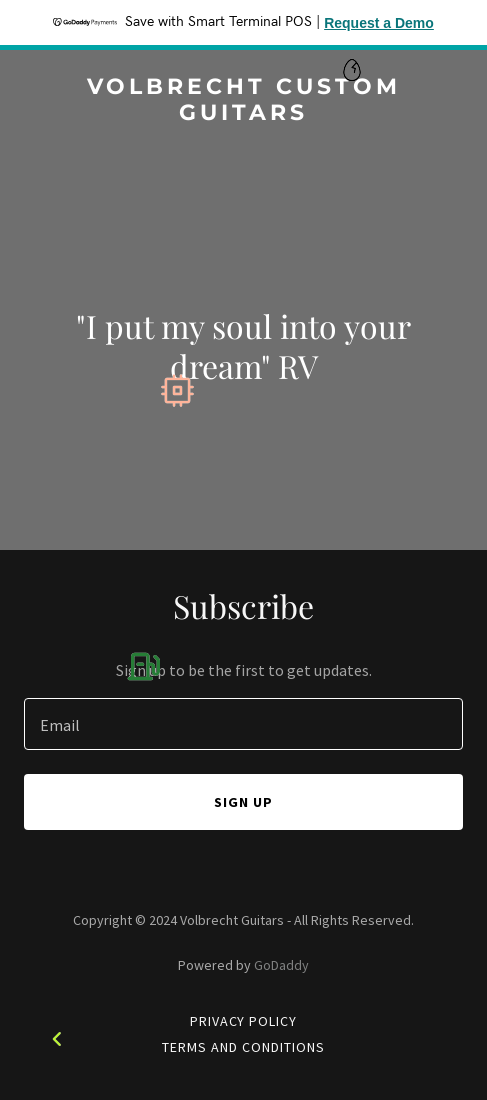 The width and height of the screenshot is (487, 1100). Describe the element at coordinates (142, 666) in the screenshot. I see `find nearby gas stations` at that location.